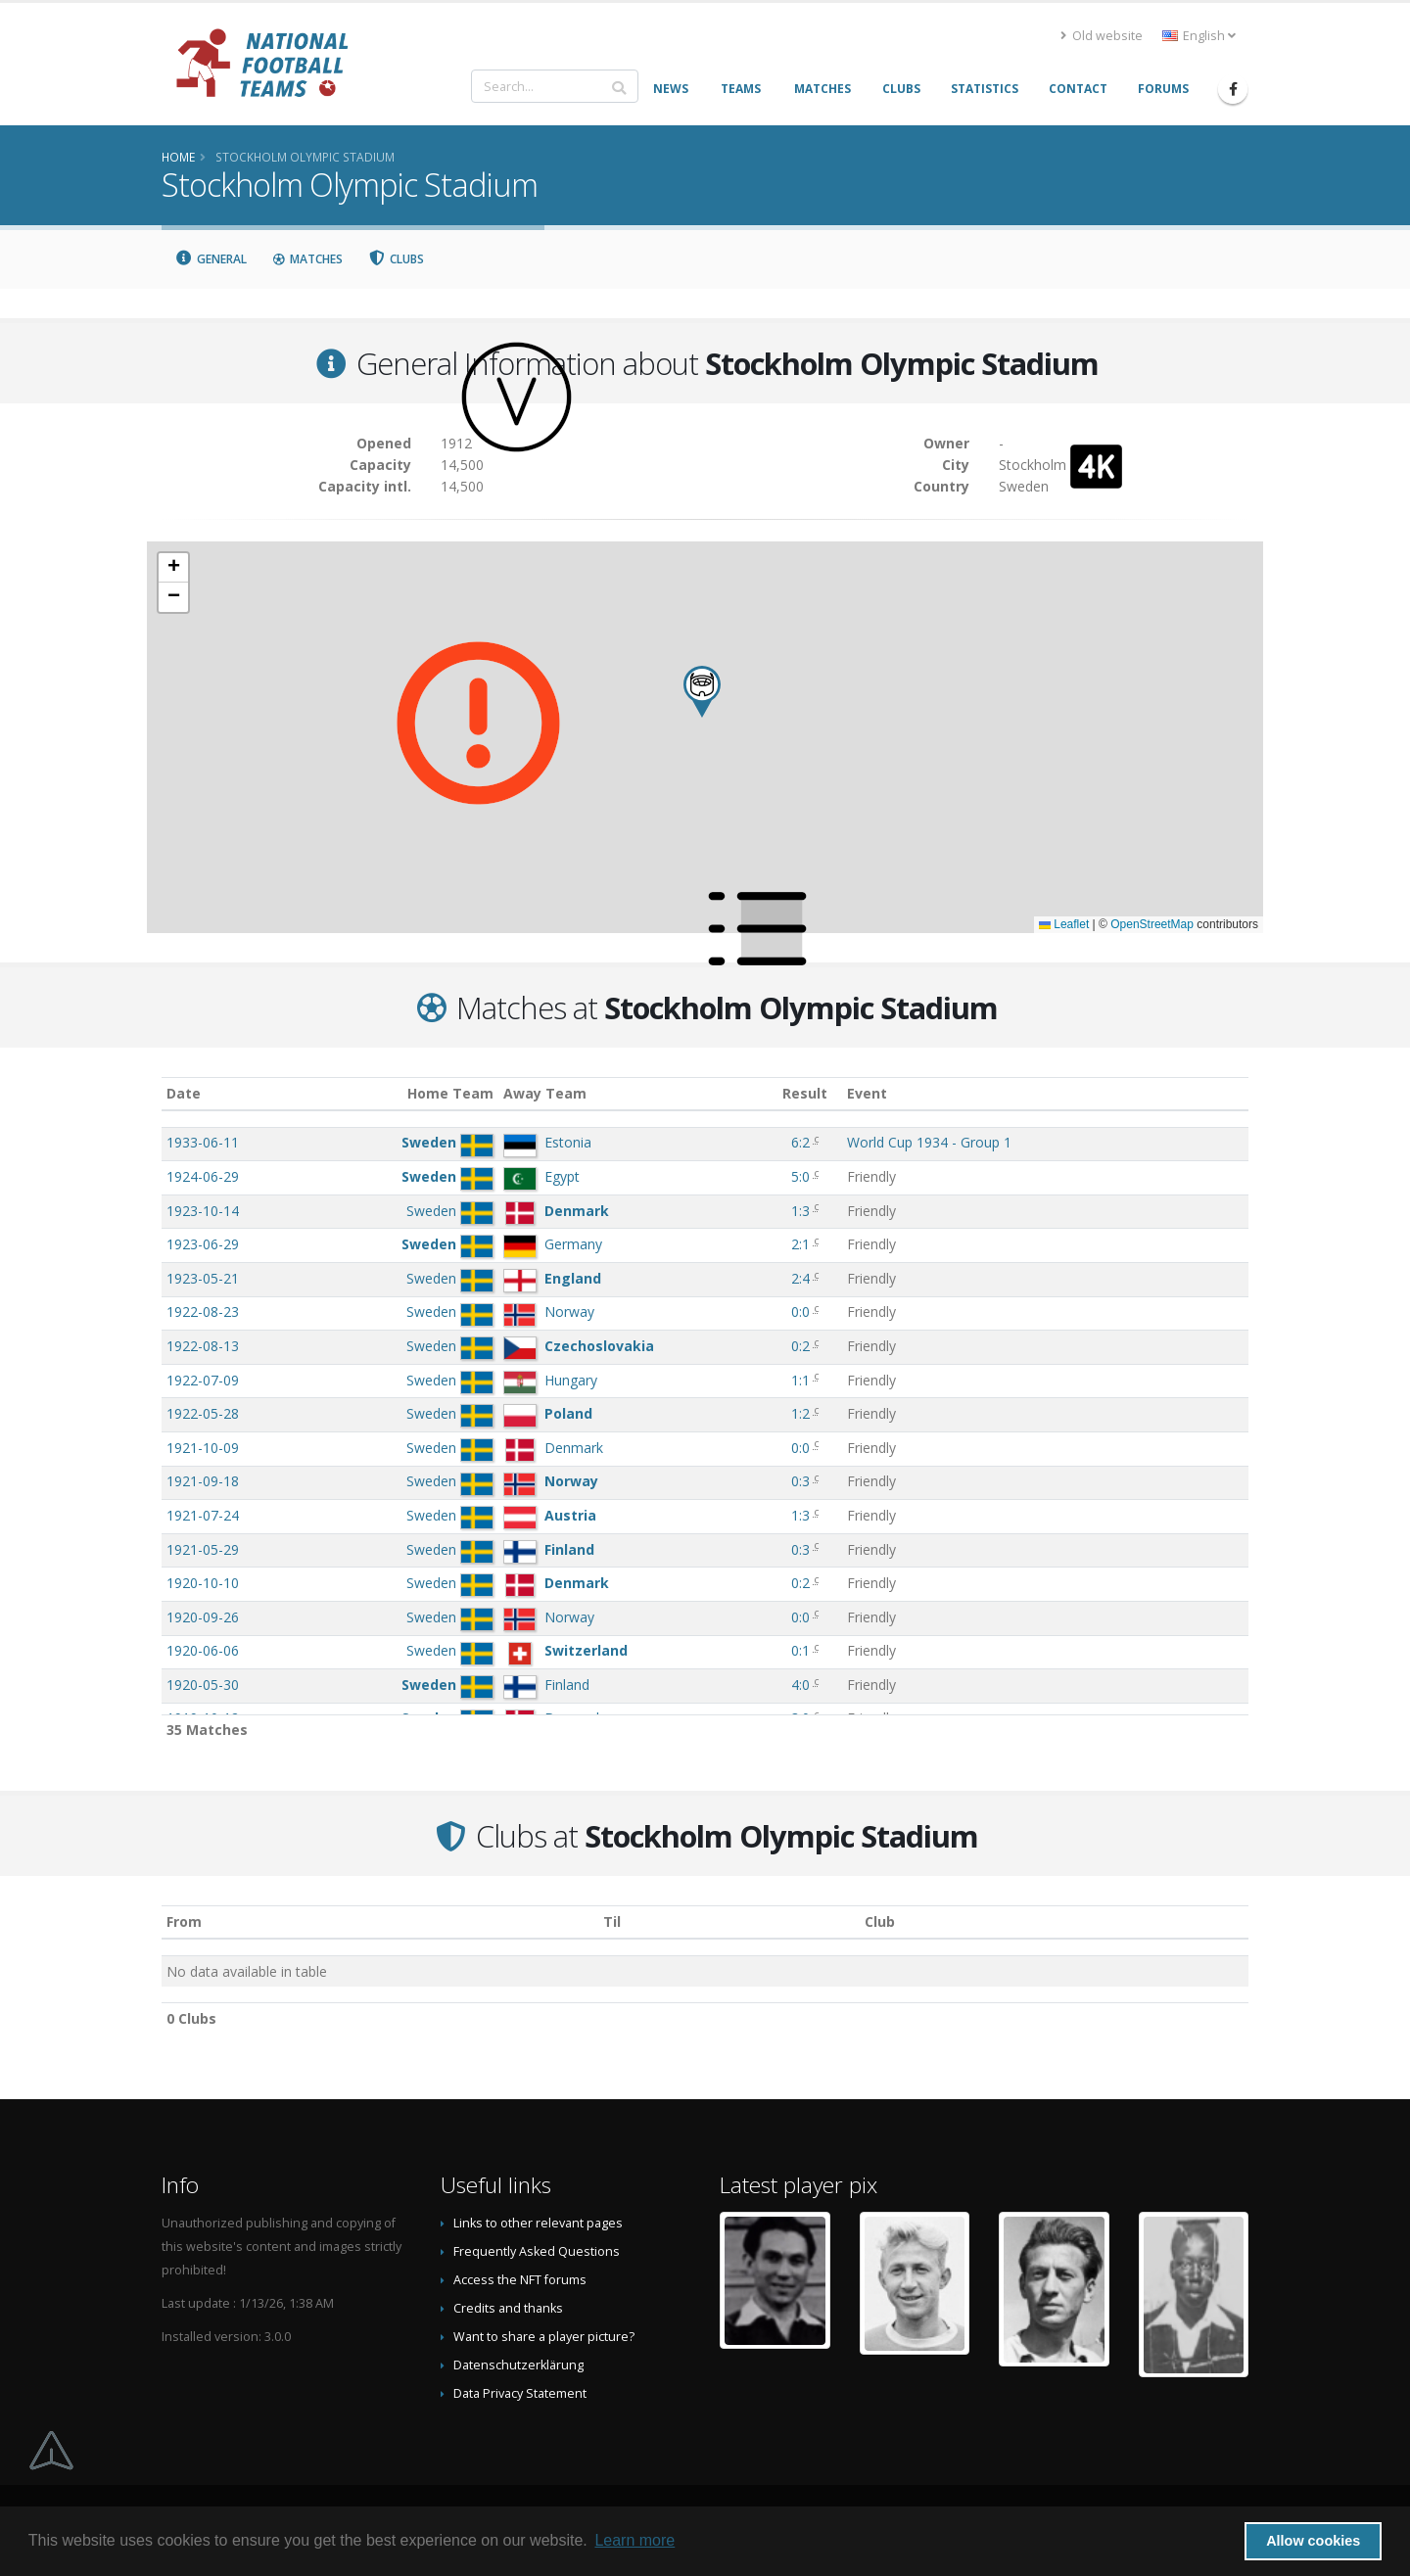  Describe the element at coordinates (757, 928) in the screenshot. I see `view items in a list format` at that location.